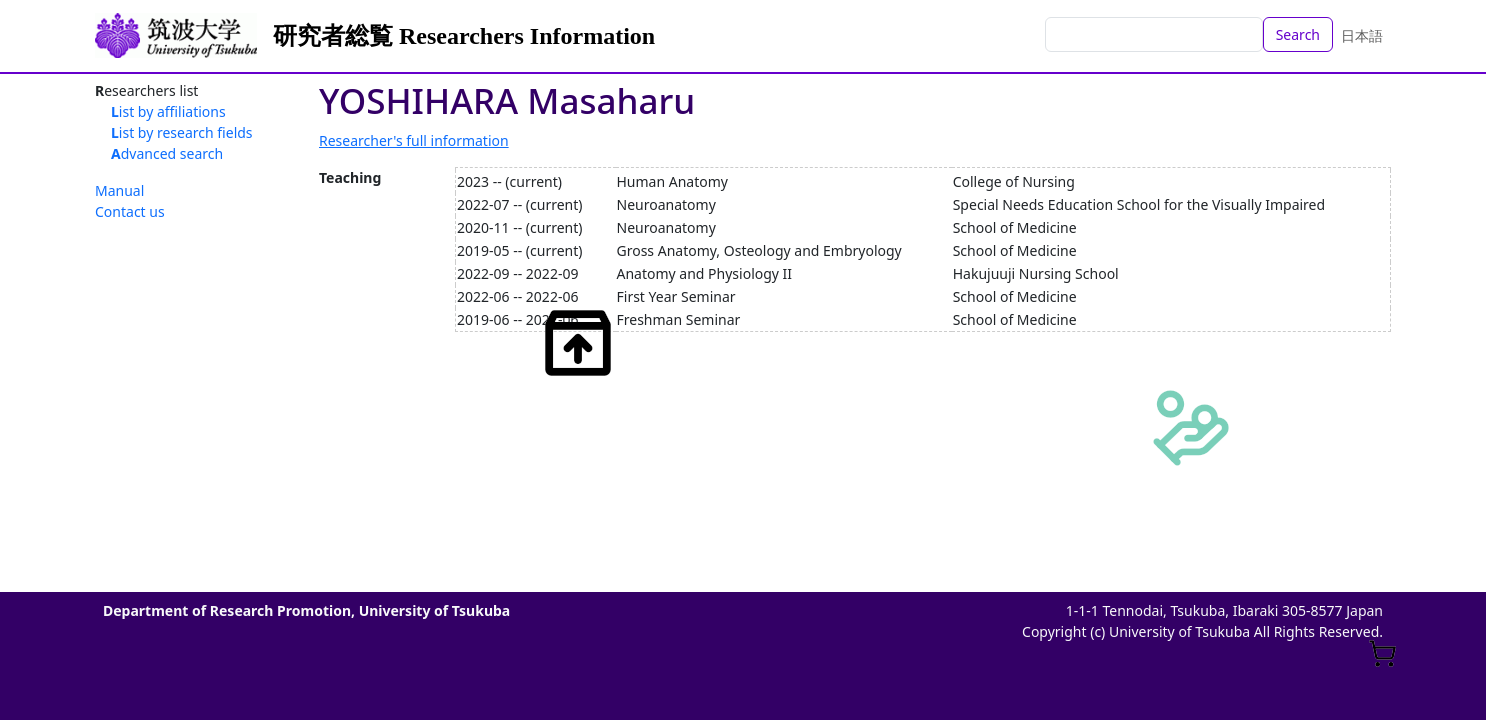 The height and width of the screenshot is (720, 1486). What do you see at coordinates (1382, 653) in the screenshot?
I see `view your shopping cart` at bounding box center [1382, 653].